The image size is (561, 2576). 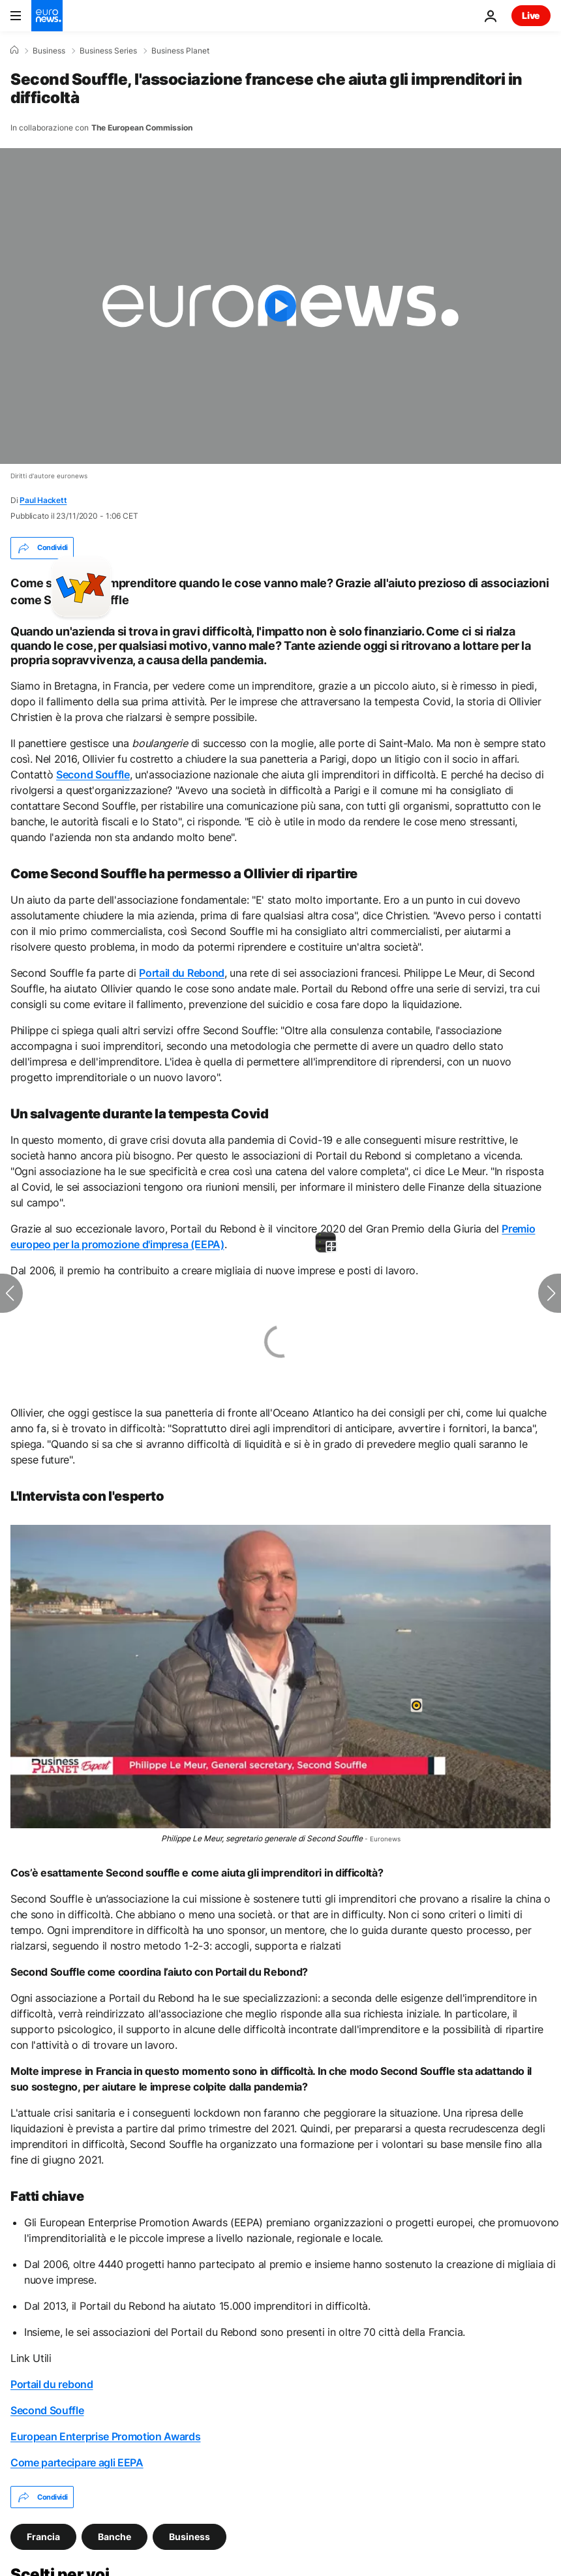 What do you see at coordinates (326, 1242) in the screenshot?
I see `configure windows file sharing preferences` at bounding box center [326, 1242].